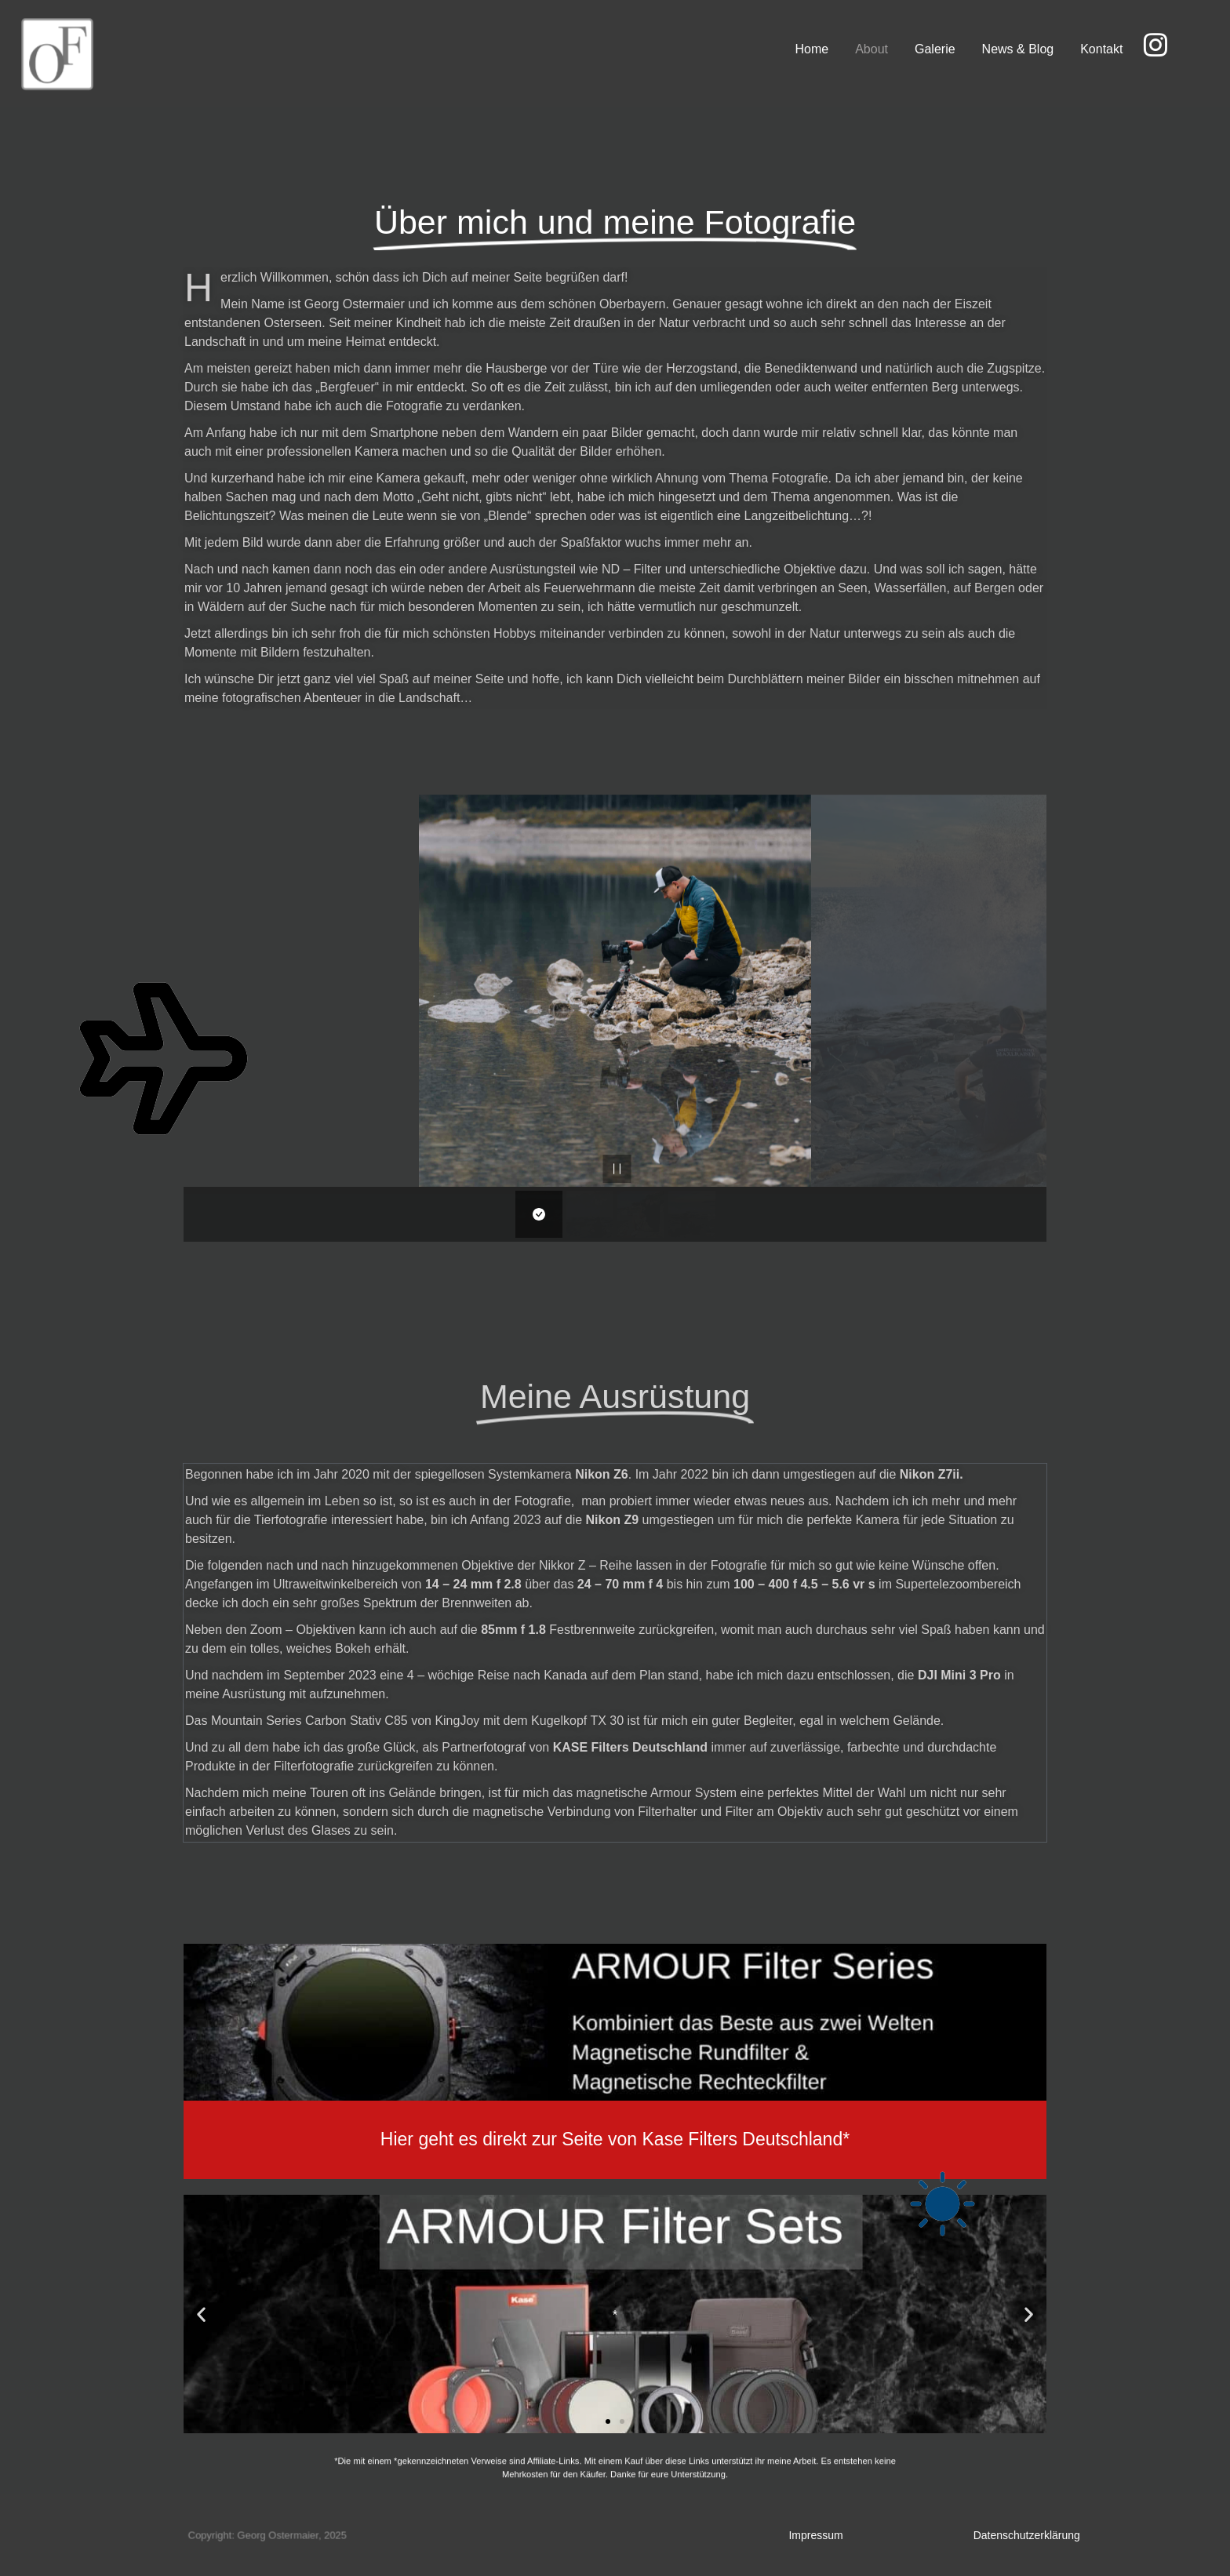  I want to click on switch to light mode, so click(942, 2203).